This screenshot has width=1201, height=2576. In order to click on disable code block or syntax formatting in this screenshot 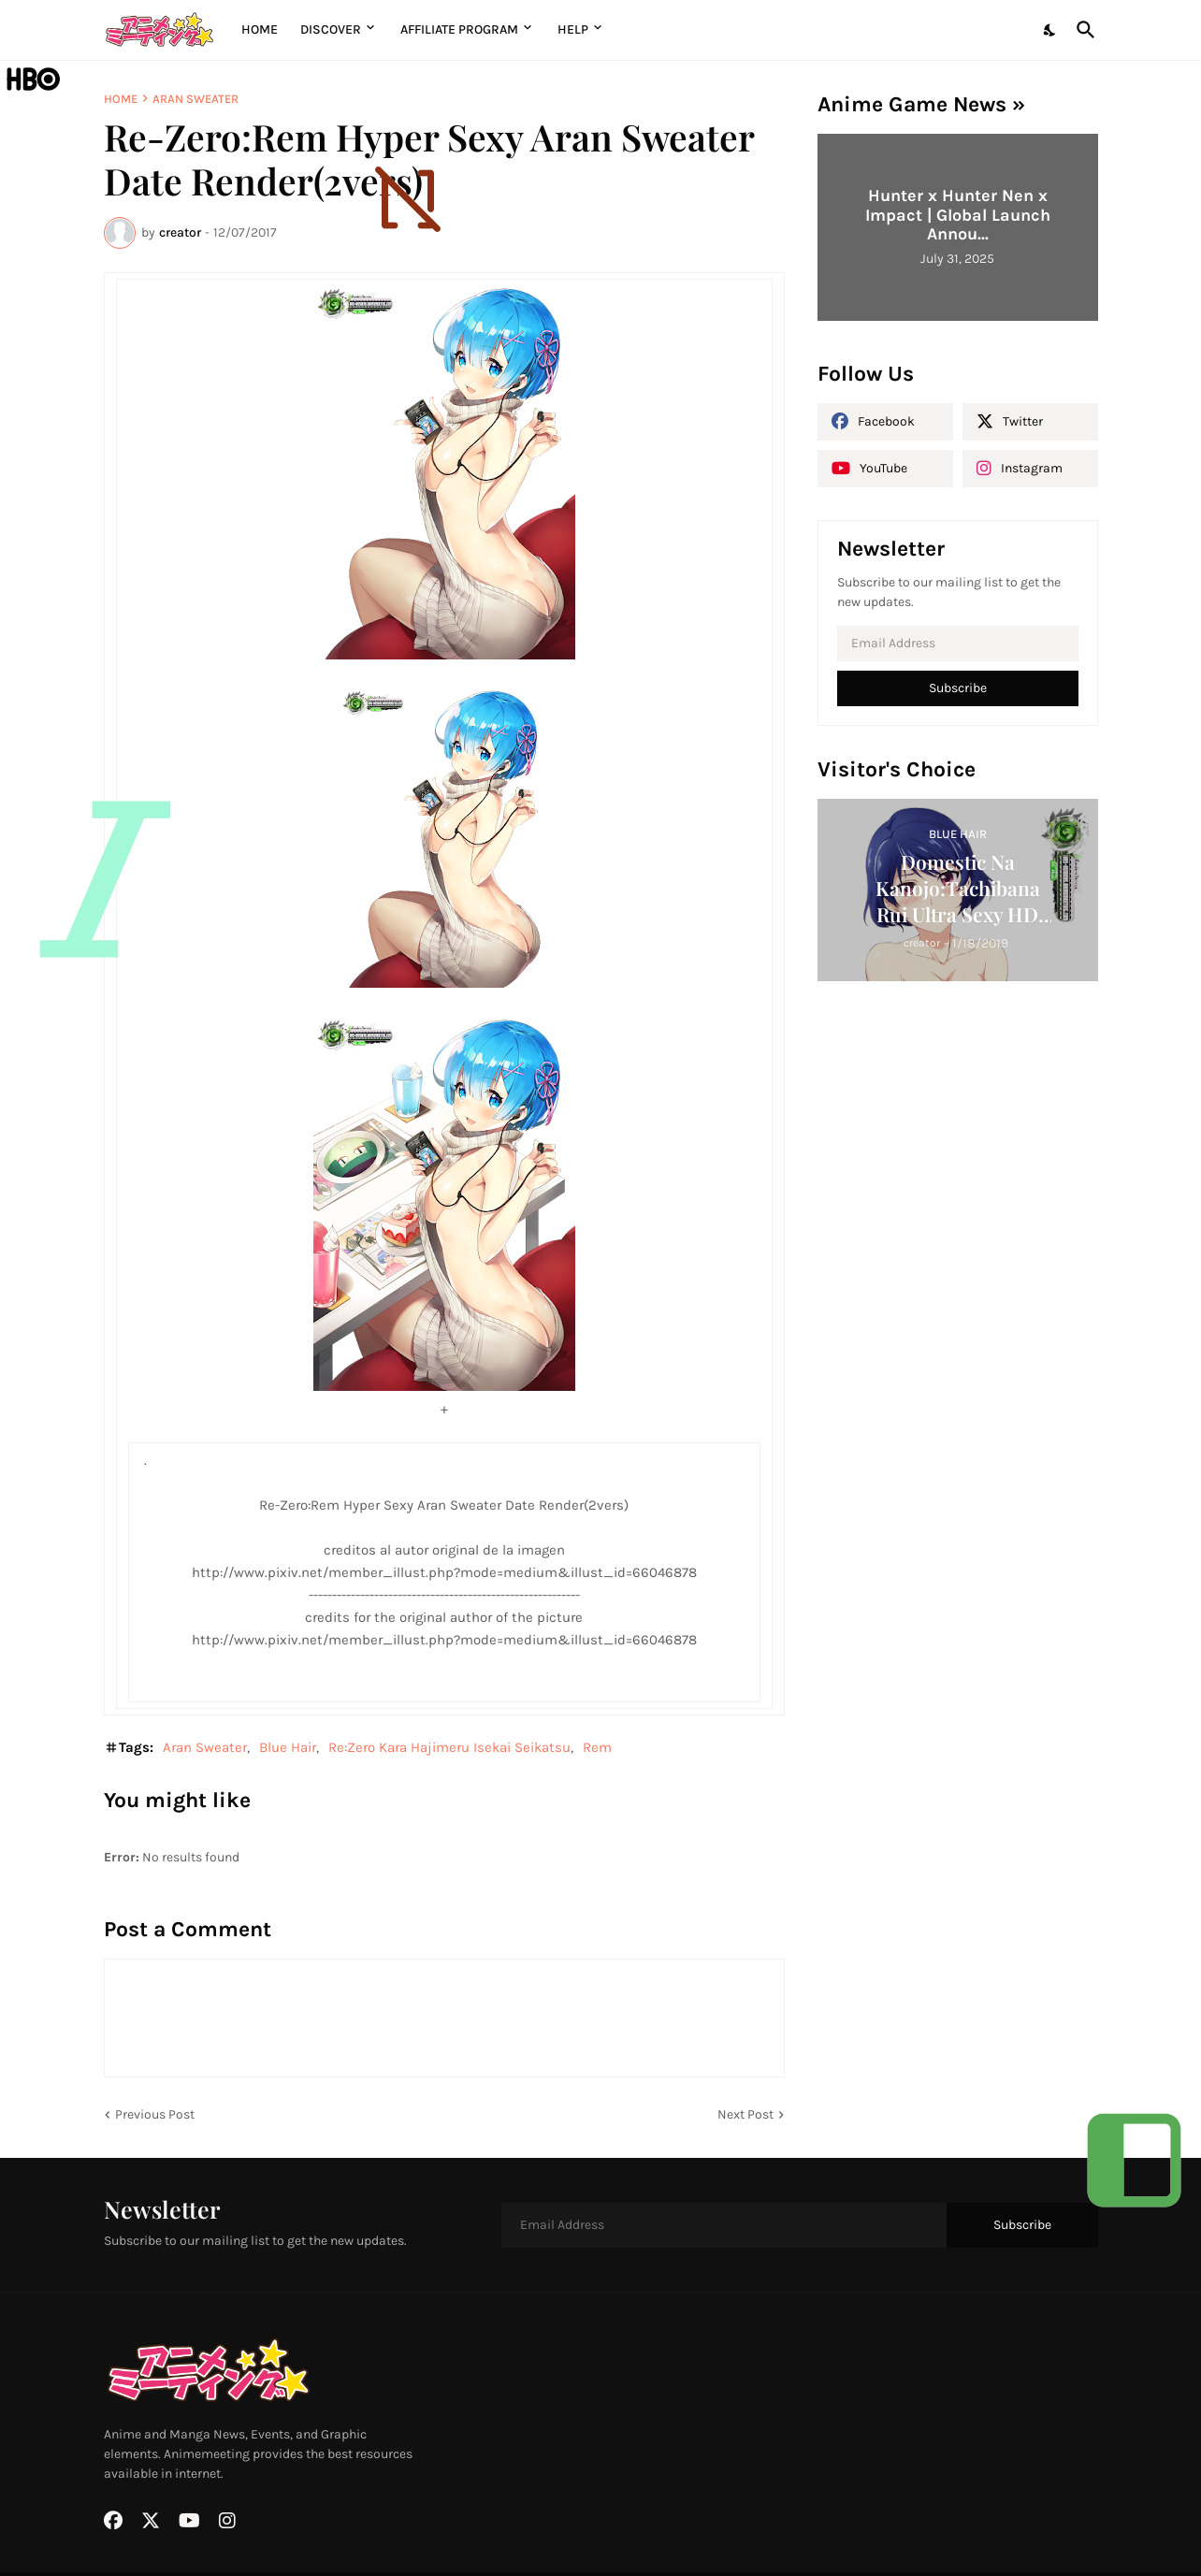, I will do `click(408, 199)`.